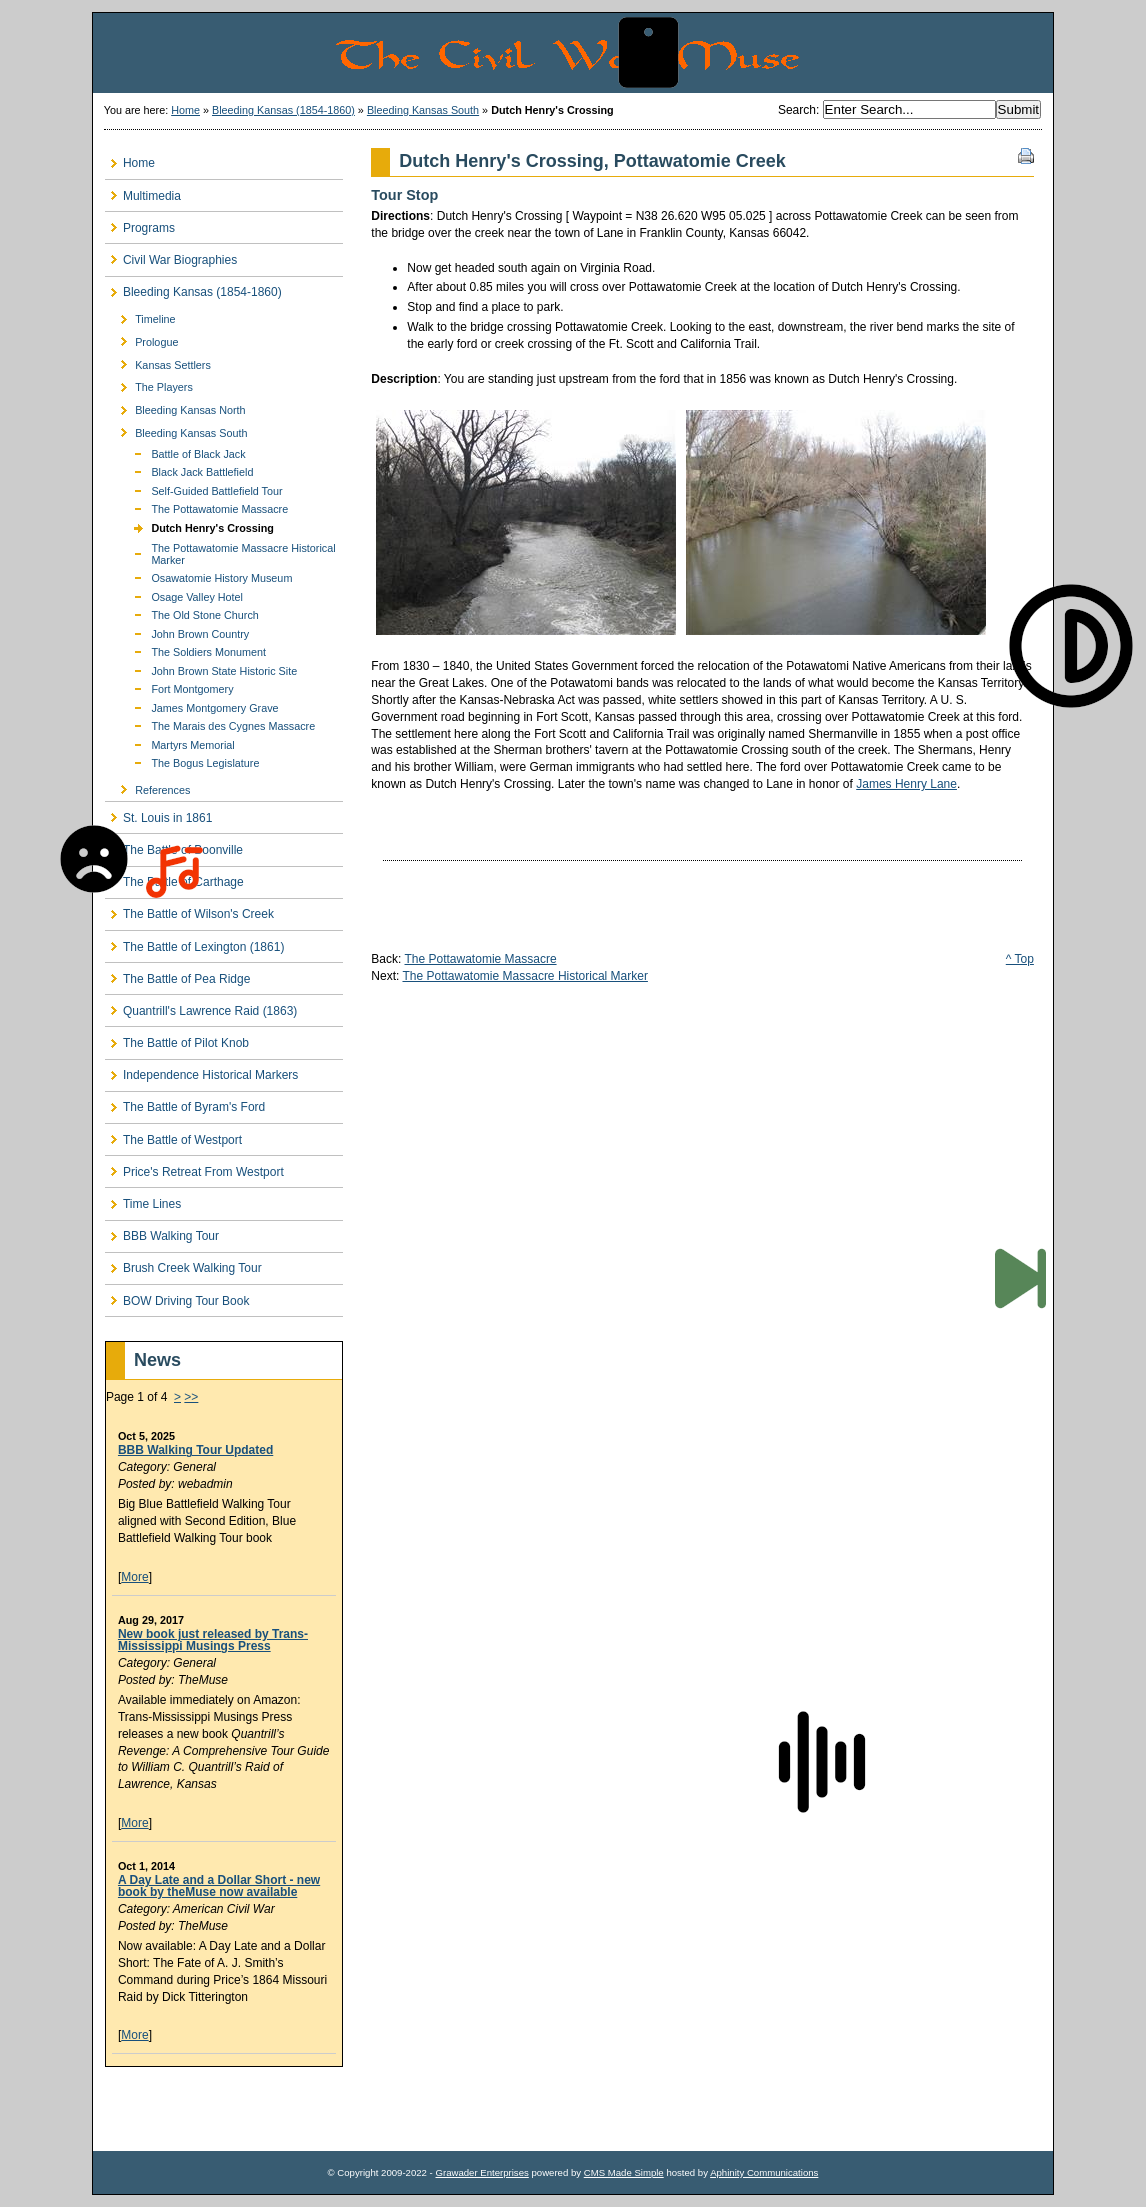  What do you see at coordinates (822, 1762) in the screenshot?
I see `view audio waveform or sound visualization` at bounding box center [822, 1762].